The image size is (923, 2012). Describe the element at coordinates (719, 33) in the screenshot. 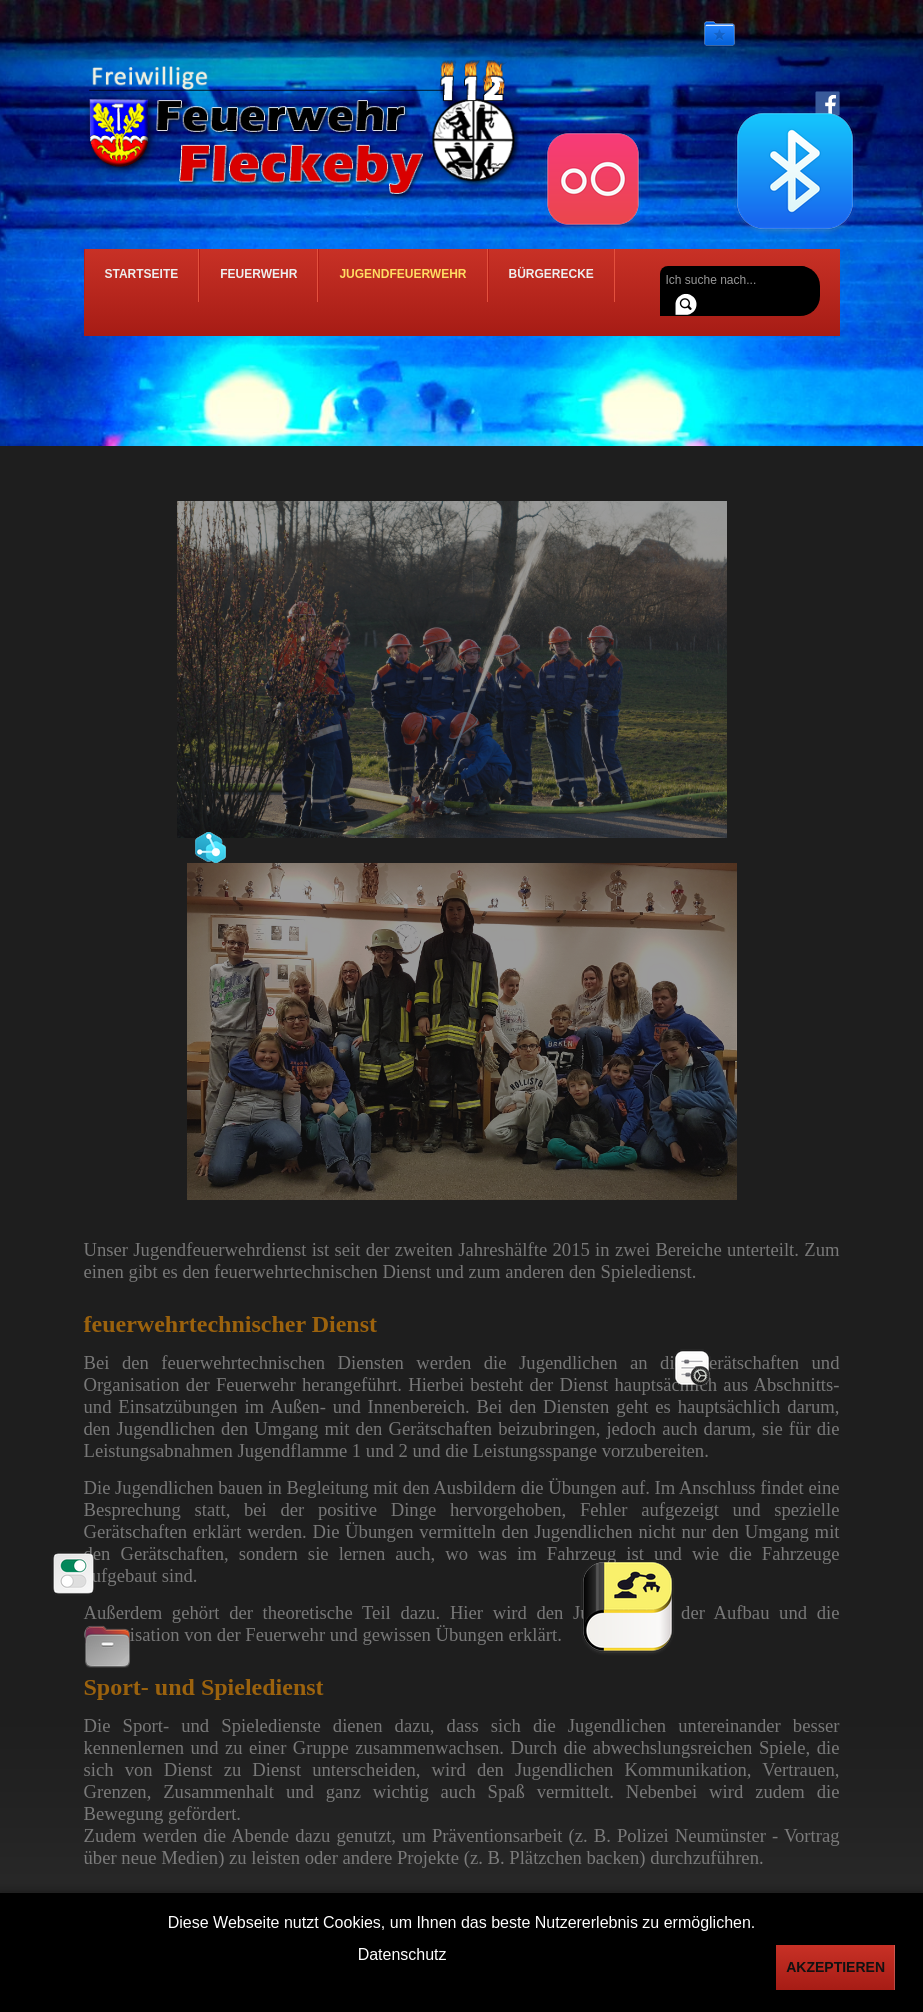

I see `access bookmarked or favorite files` at that location.